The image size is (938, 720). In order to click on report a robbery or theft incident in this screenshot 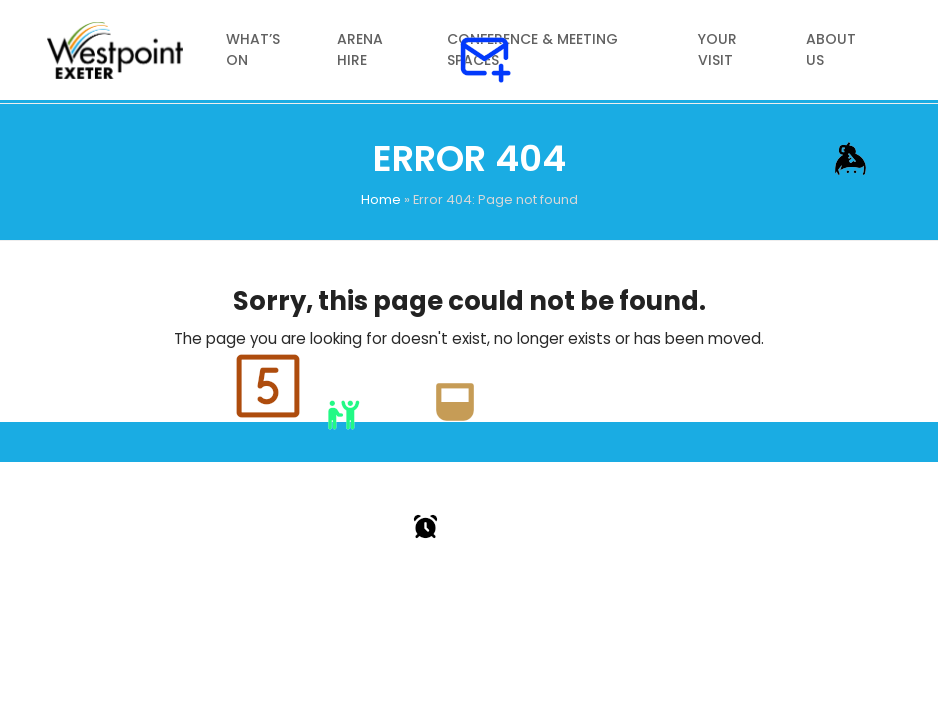, I will do `click(344, 415)`.